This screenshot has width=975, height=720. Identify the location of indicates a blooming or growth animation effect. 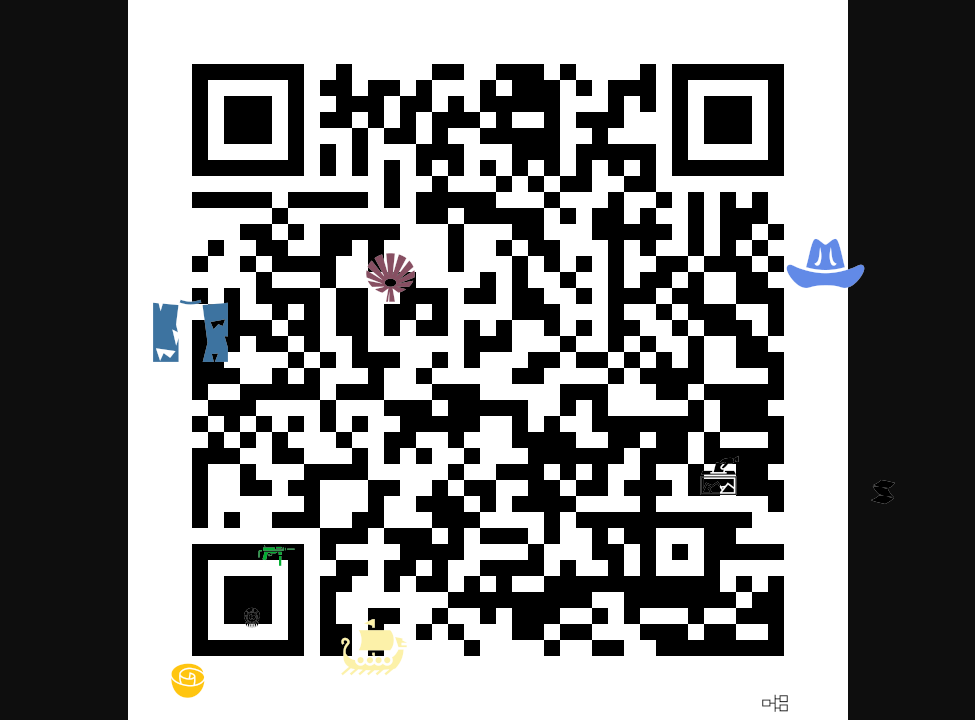
(187, 680).